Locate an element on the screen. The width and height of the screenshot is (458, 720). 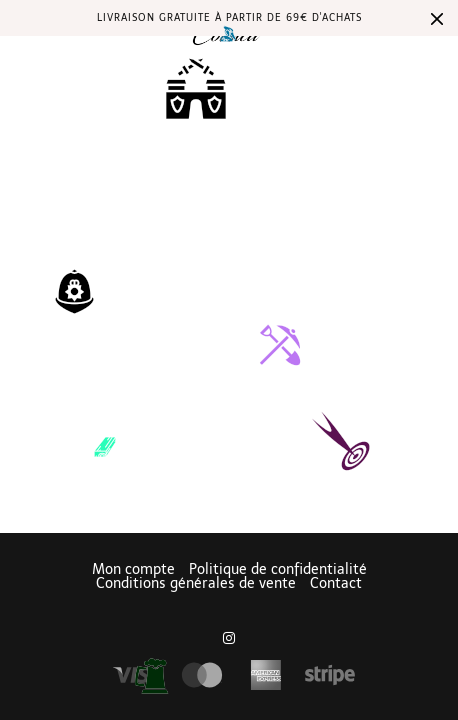
indicates accurate shot or precision achieved is located at coordinates (340, 441).